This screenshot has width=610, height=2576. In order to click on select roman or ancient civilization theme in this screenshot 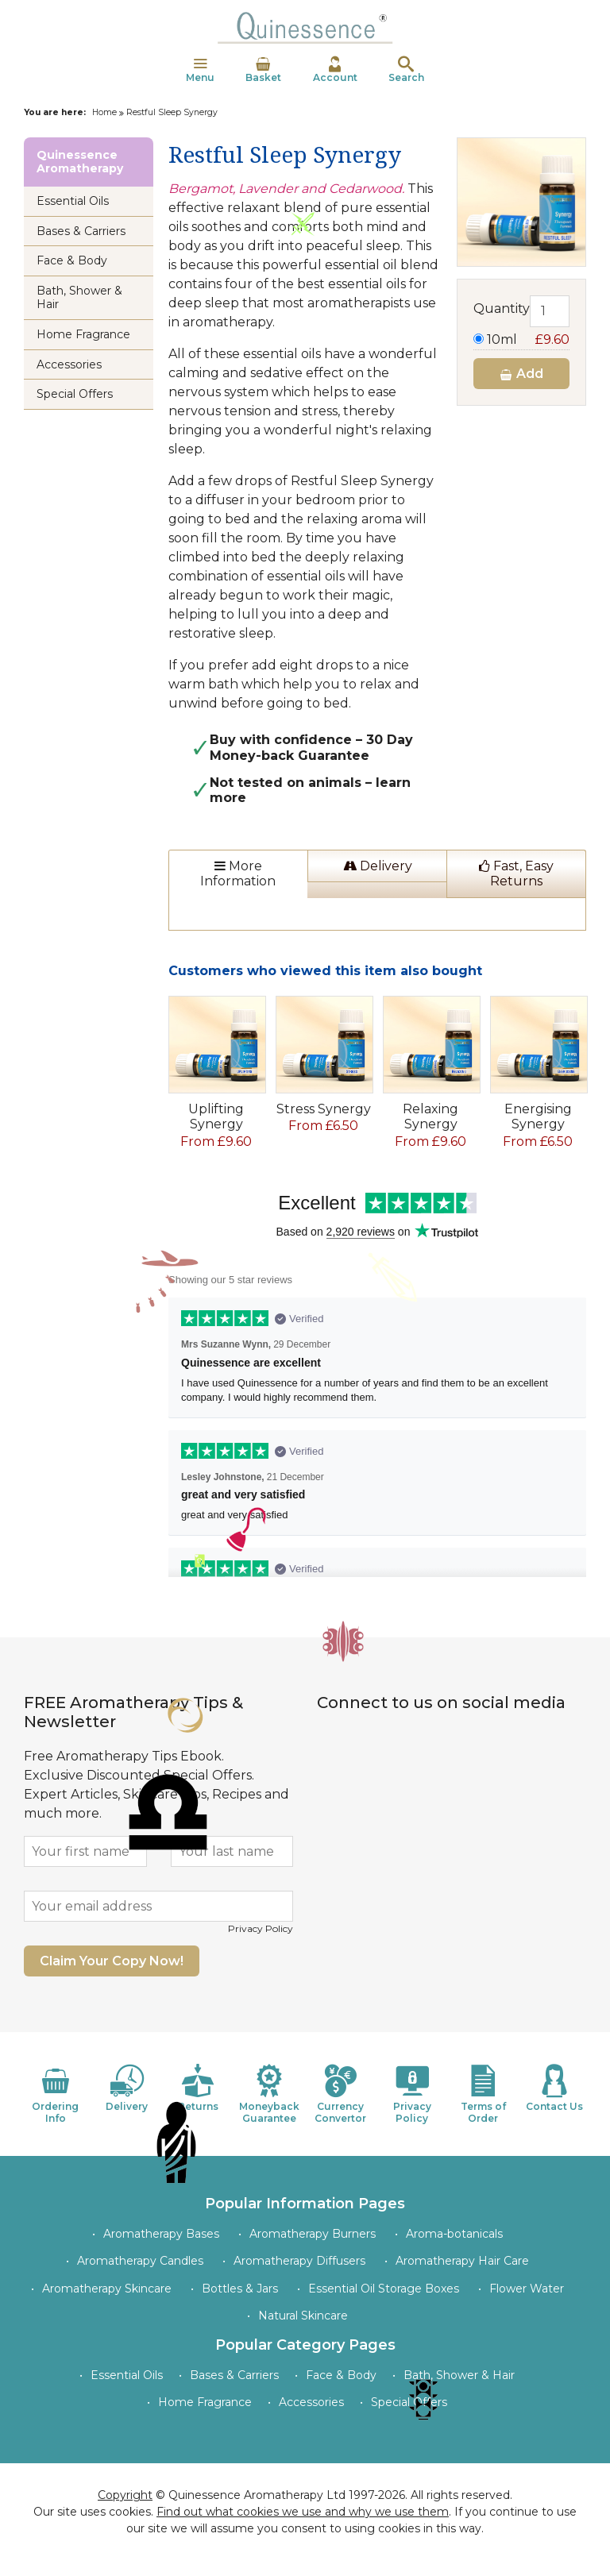, I will do `click(176, 2142)`.